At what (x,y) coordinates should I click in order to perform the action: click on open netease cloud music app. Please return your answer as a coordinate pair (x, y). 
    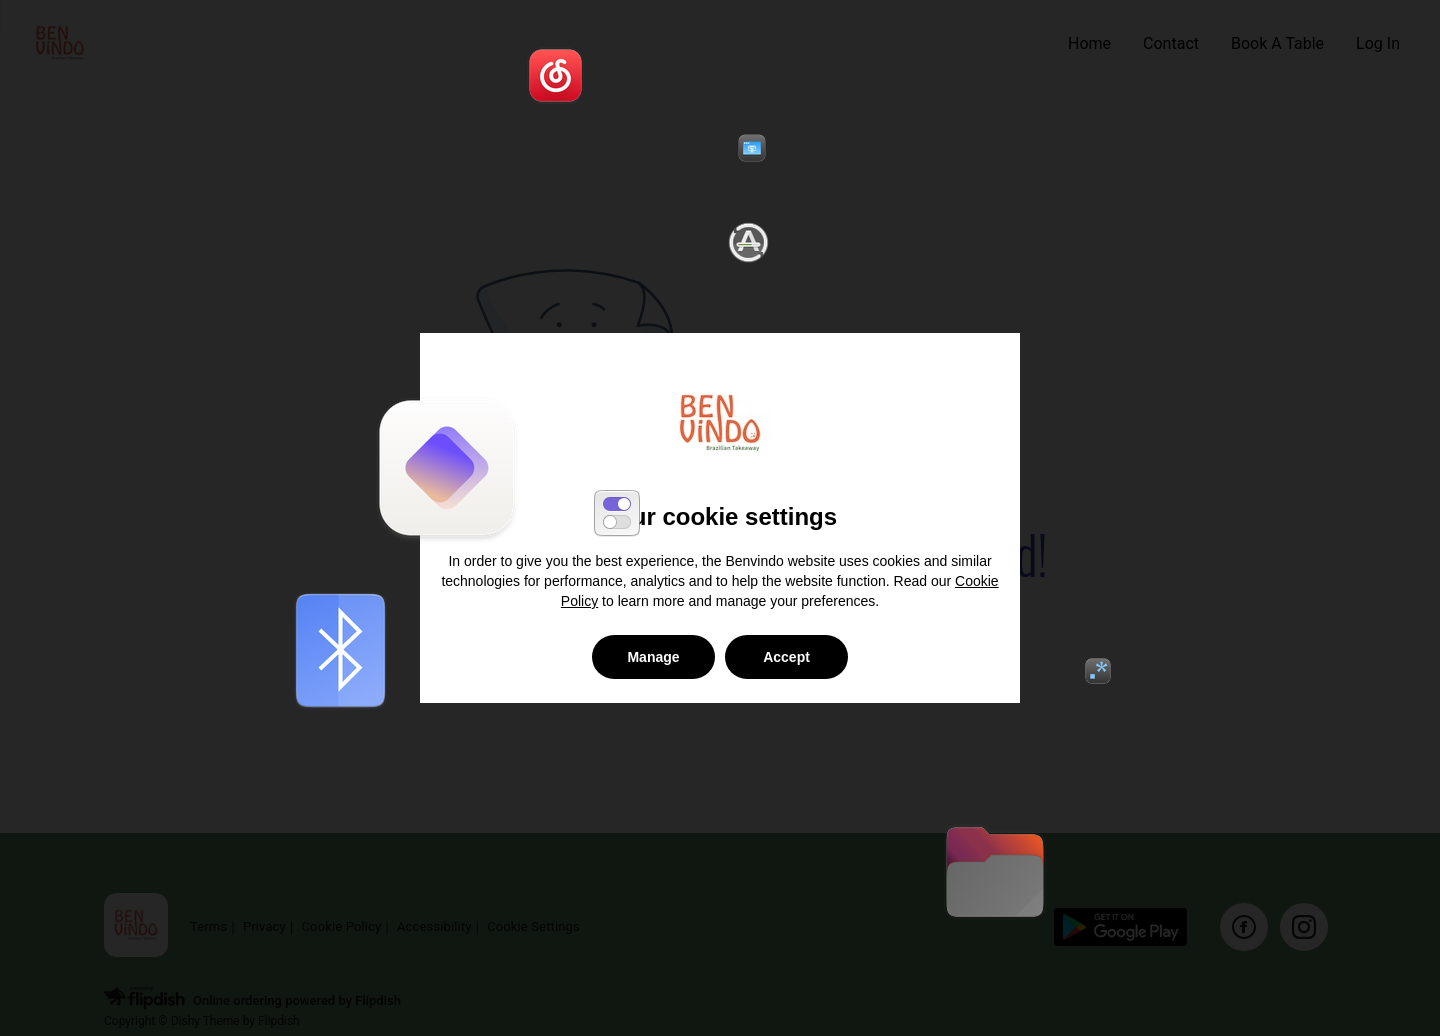
    Looking at the image, I should click on (555, 75).